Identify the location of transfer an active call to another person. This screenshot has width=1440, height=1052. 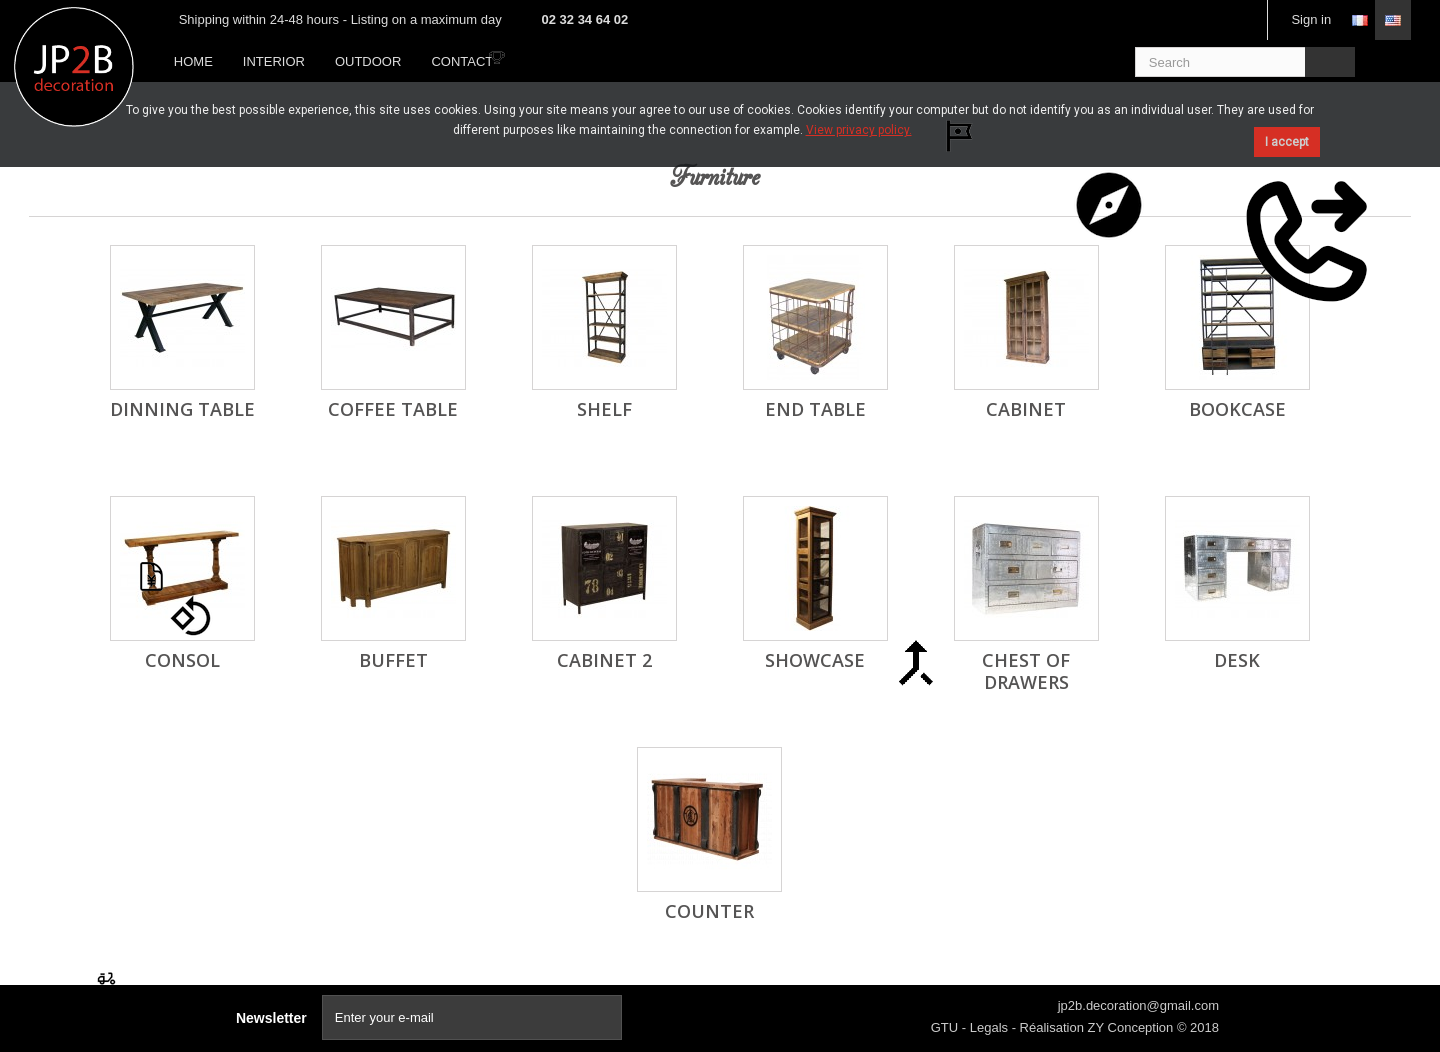
(1309, 239).